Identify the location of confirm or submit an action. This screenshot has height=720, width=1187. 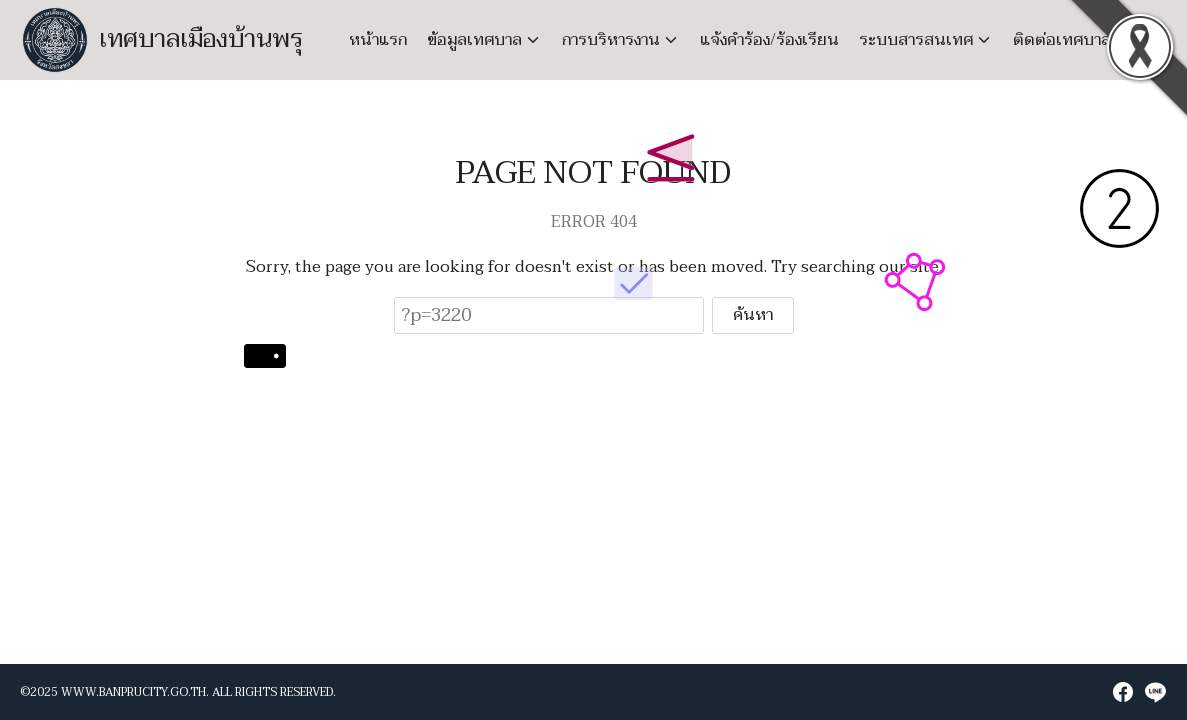
(633, 283).